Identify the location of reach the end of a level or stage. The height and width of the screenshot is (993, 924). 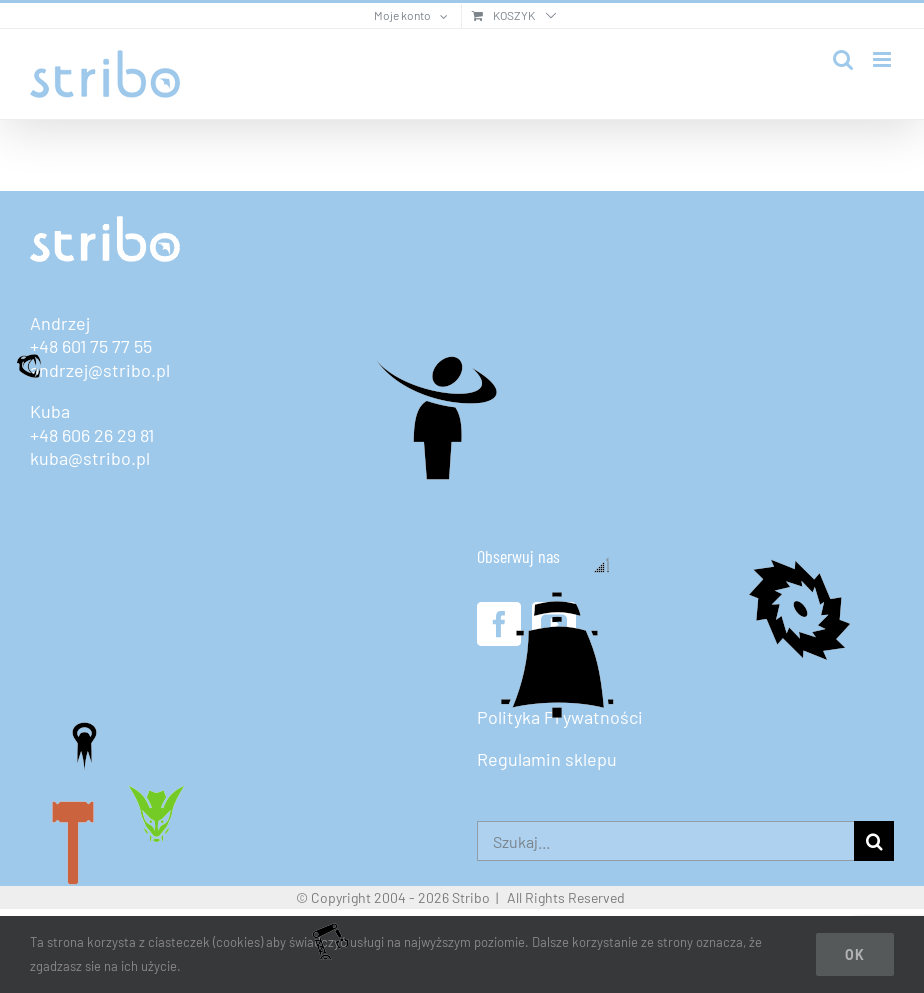
(602, 565).